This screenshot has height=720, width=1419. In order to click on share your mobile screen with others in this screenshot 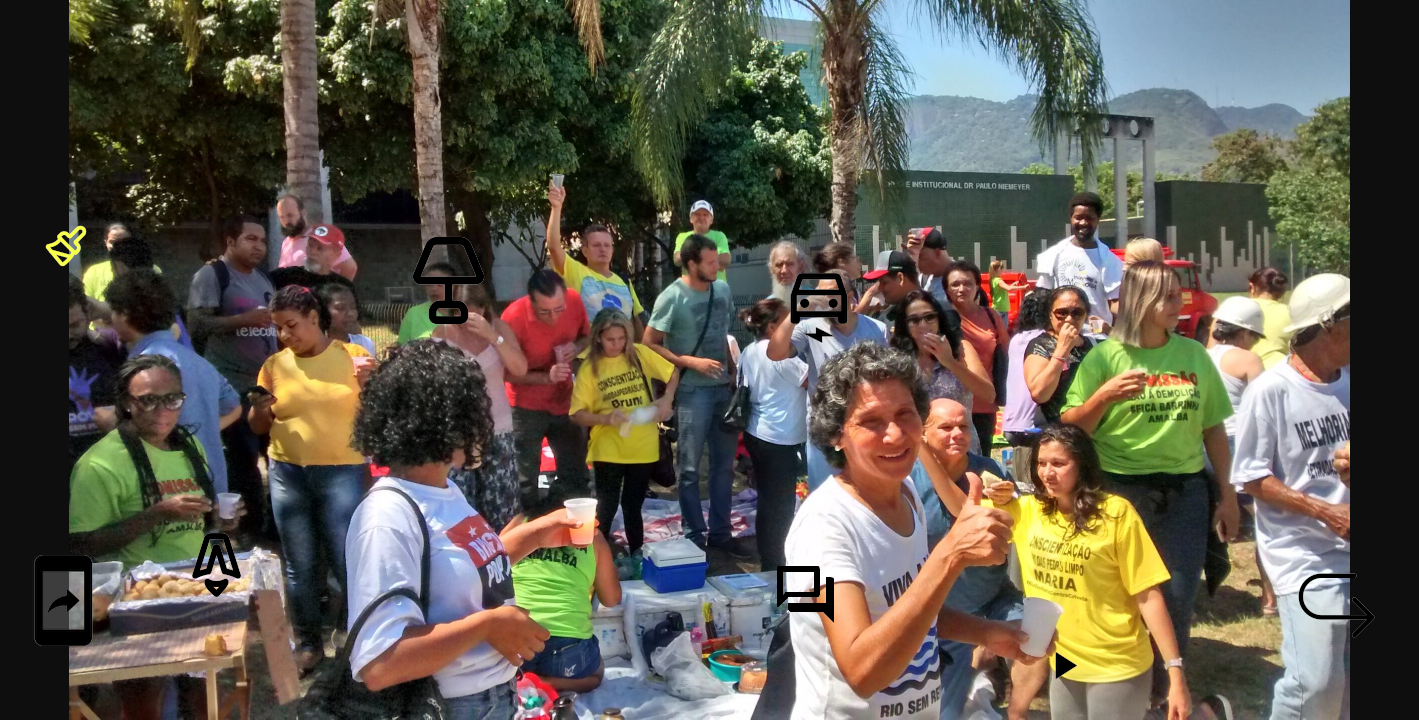, I will do `click(63, 600)`.